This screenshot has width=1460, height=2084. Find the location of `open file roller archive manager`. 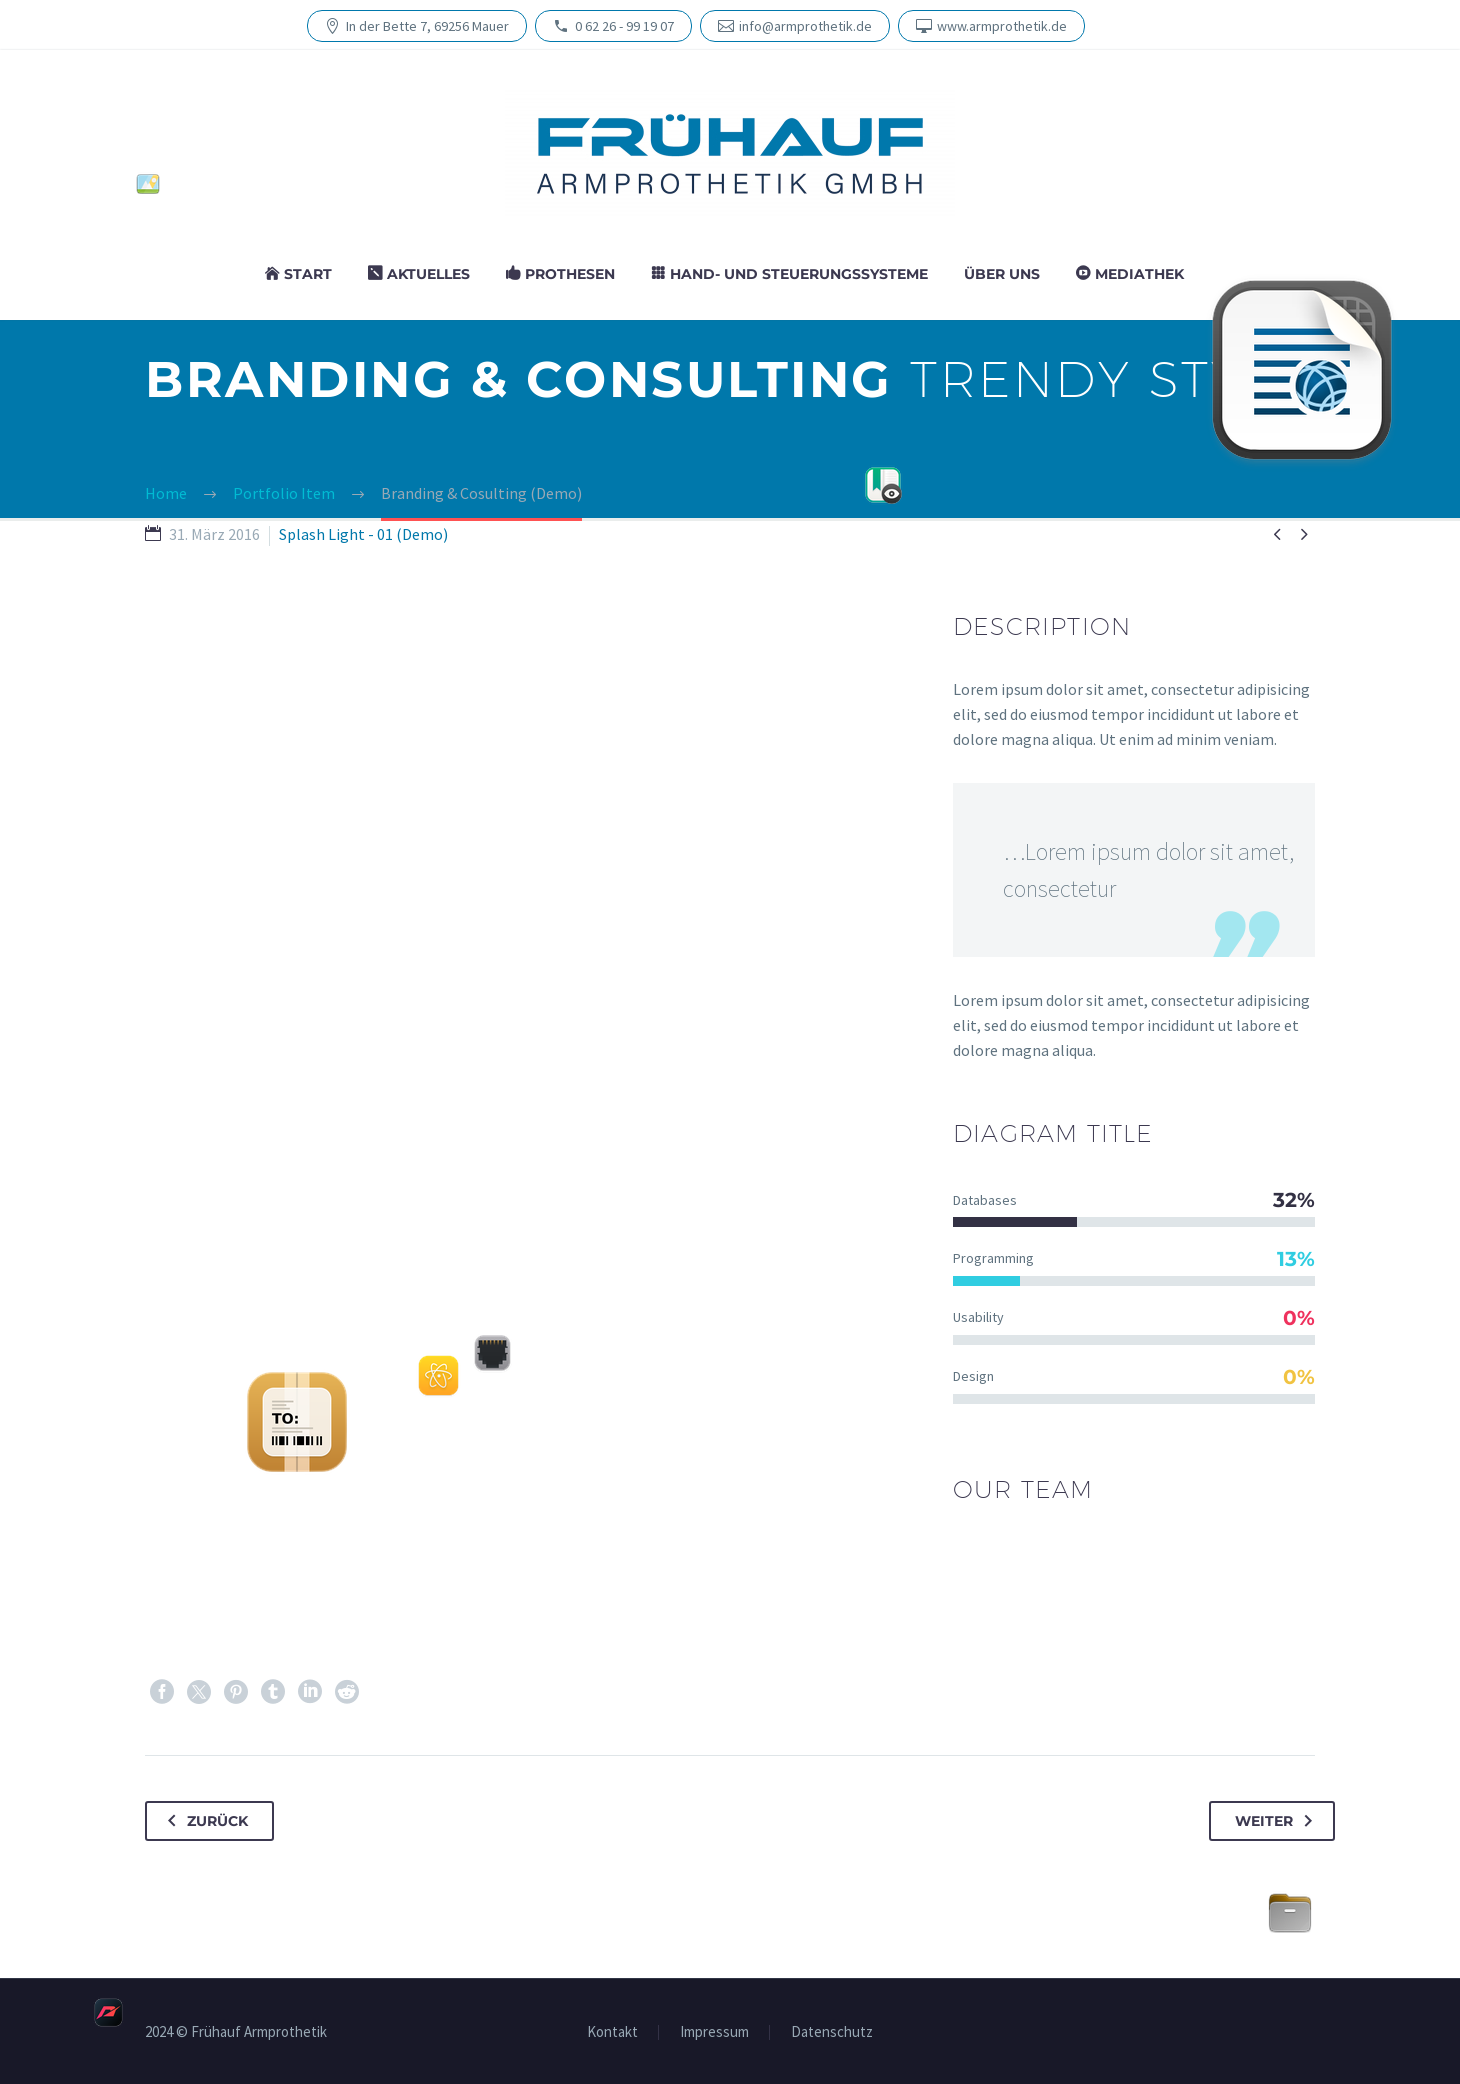

open file roller archive manager is located at coordinates (297, 1422).